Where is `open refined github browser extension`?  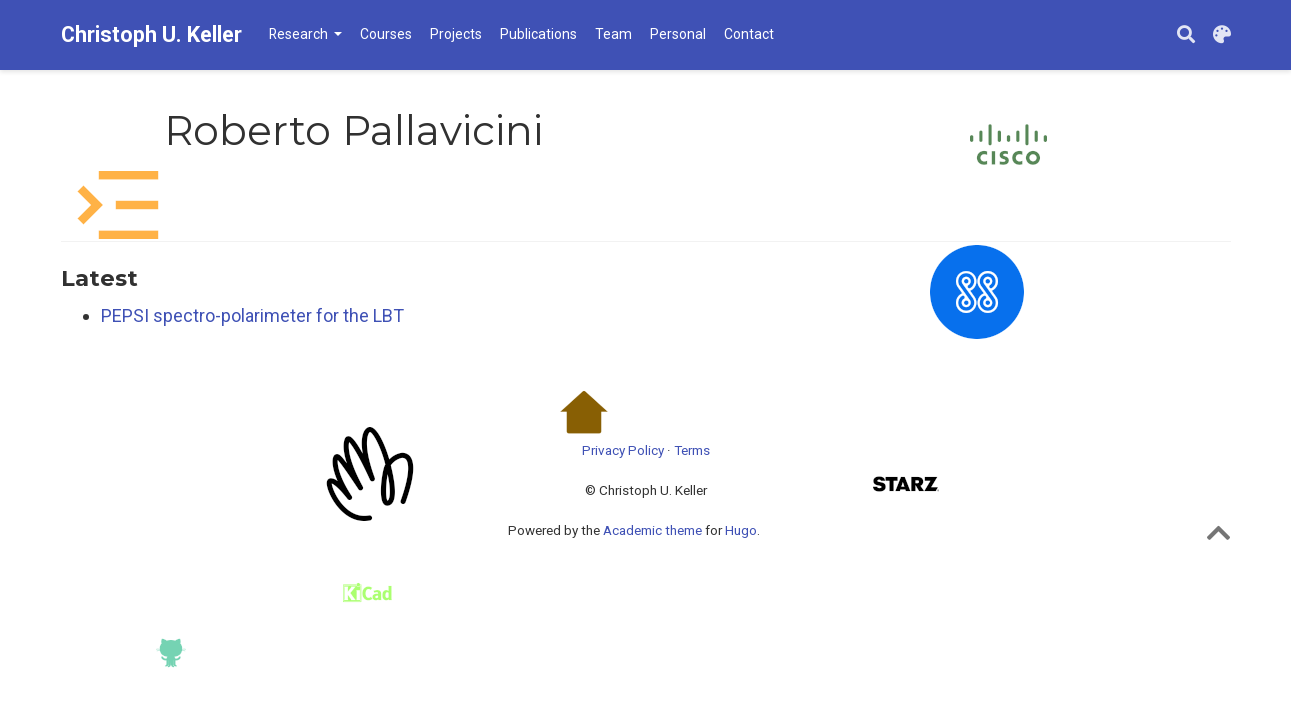 open refined github browser extension is located at coordinates (171, 653).